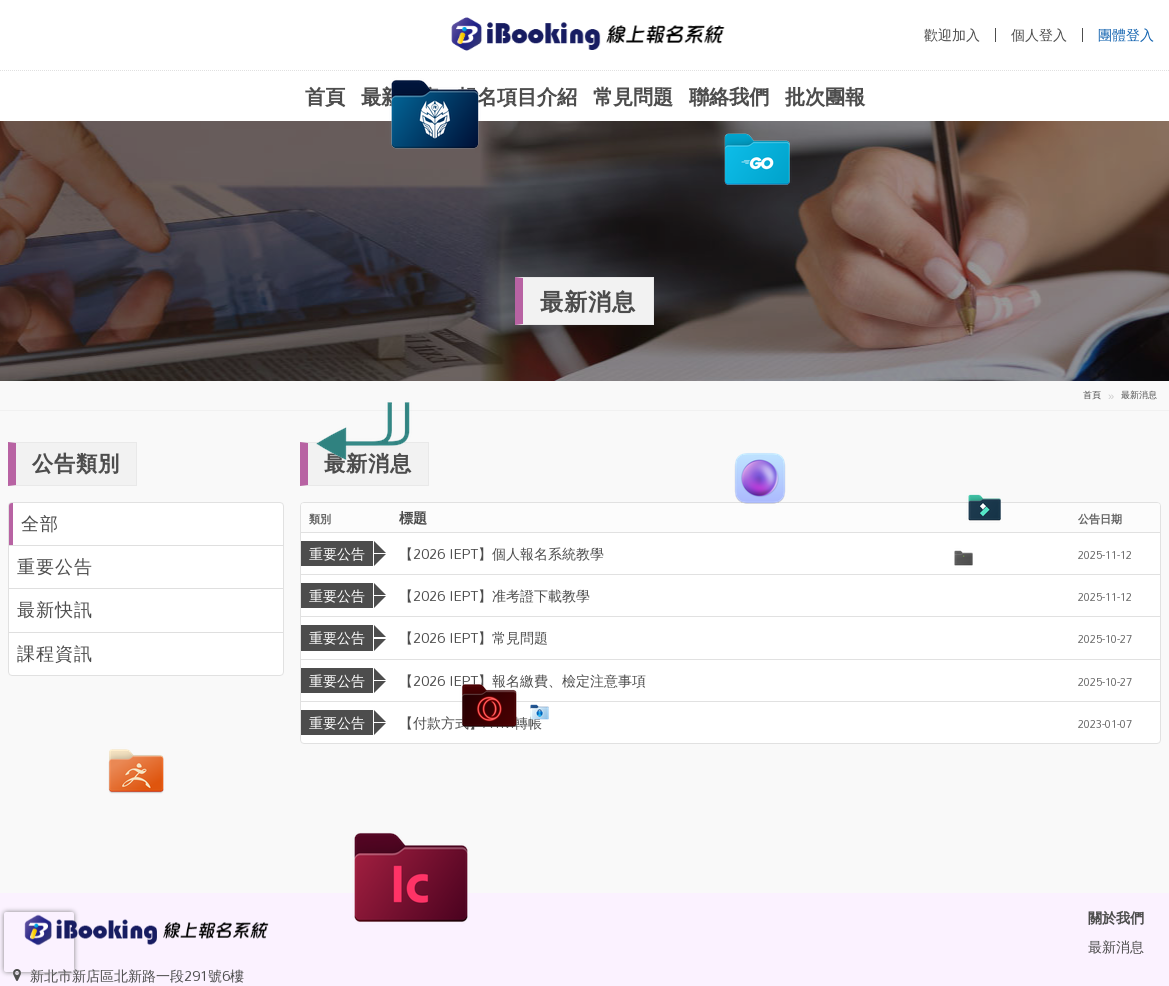  Describe the element at coordinates (760, 478) in the screenshot. I see `open OrbStack container management app` at that location.